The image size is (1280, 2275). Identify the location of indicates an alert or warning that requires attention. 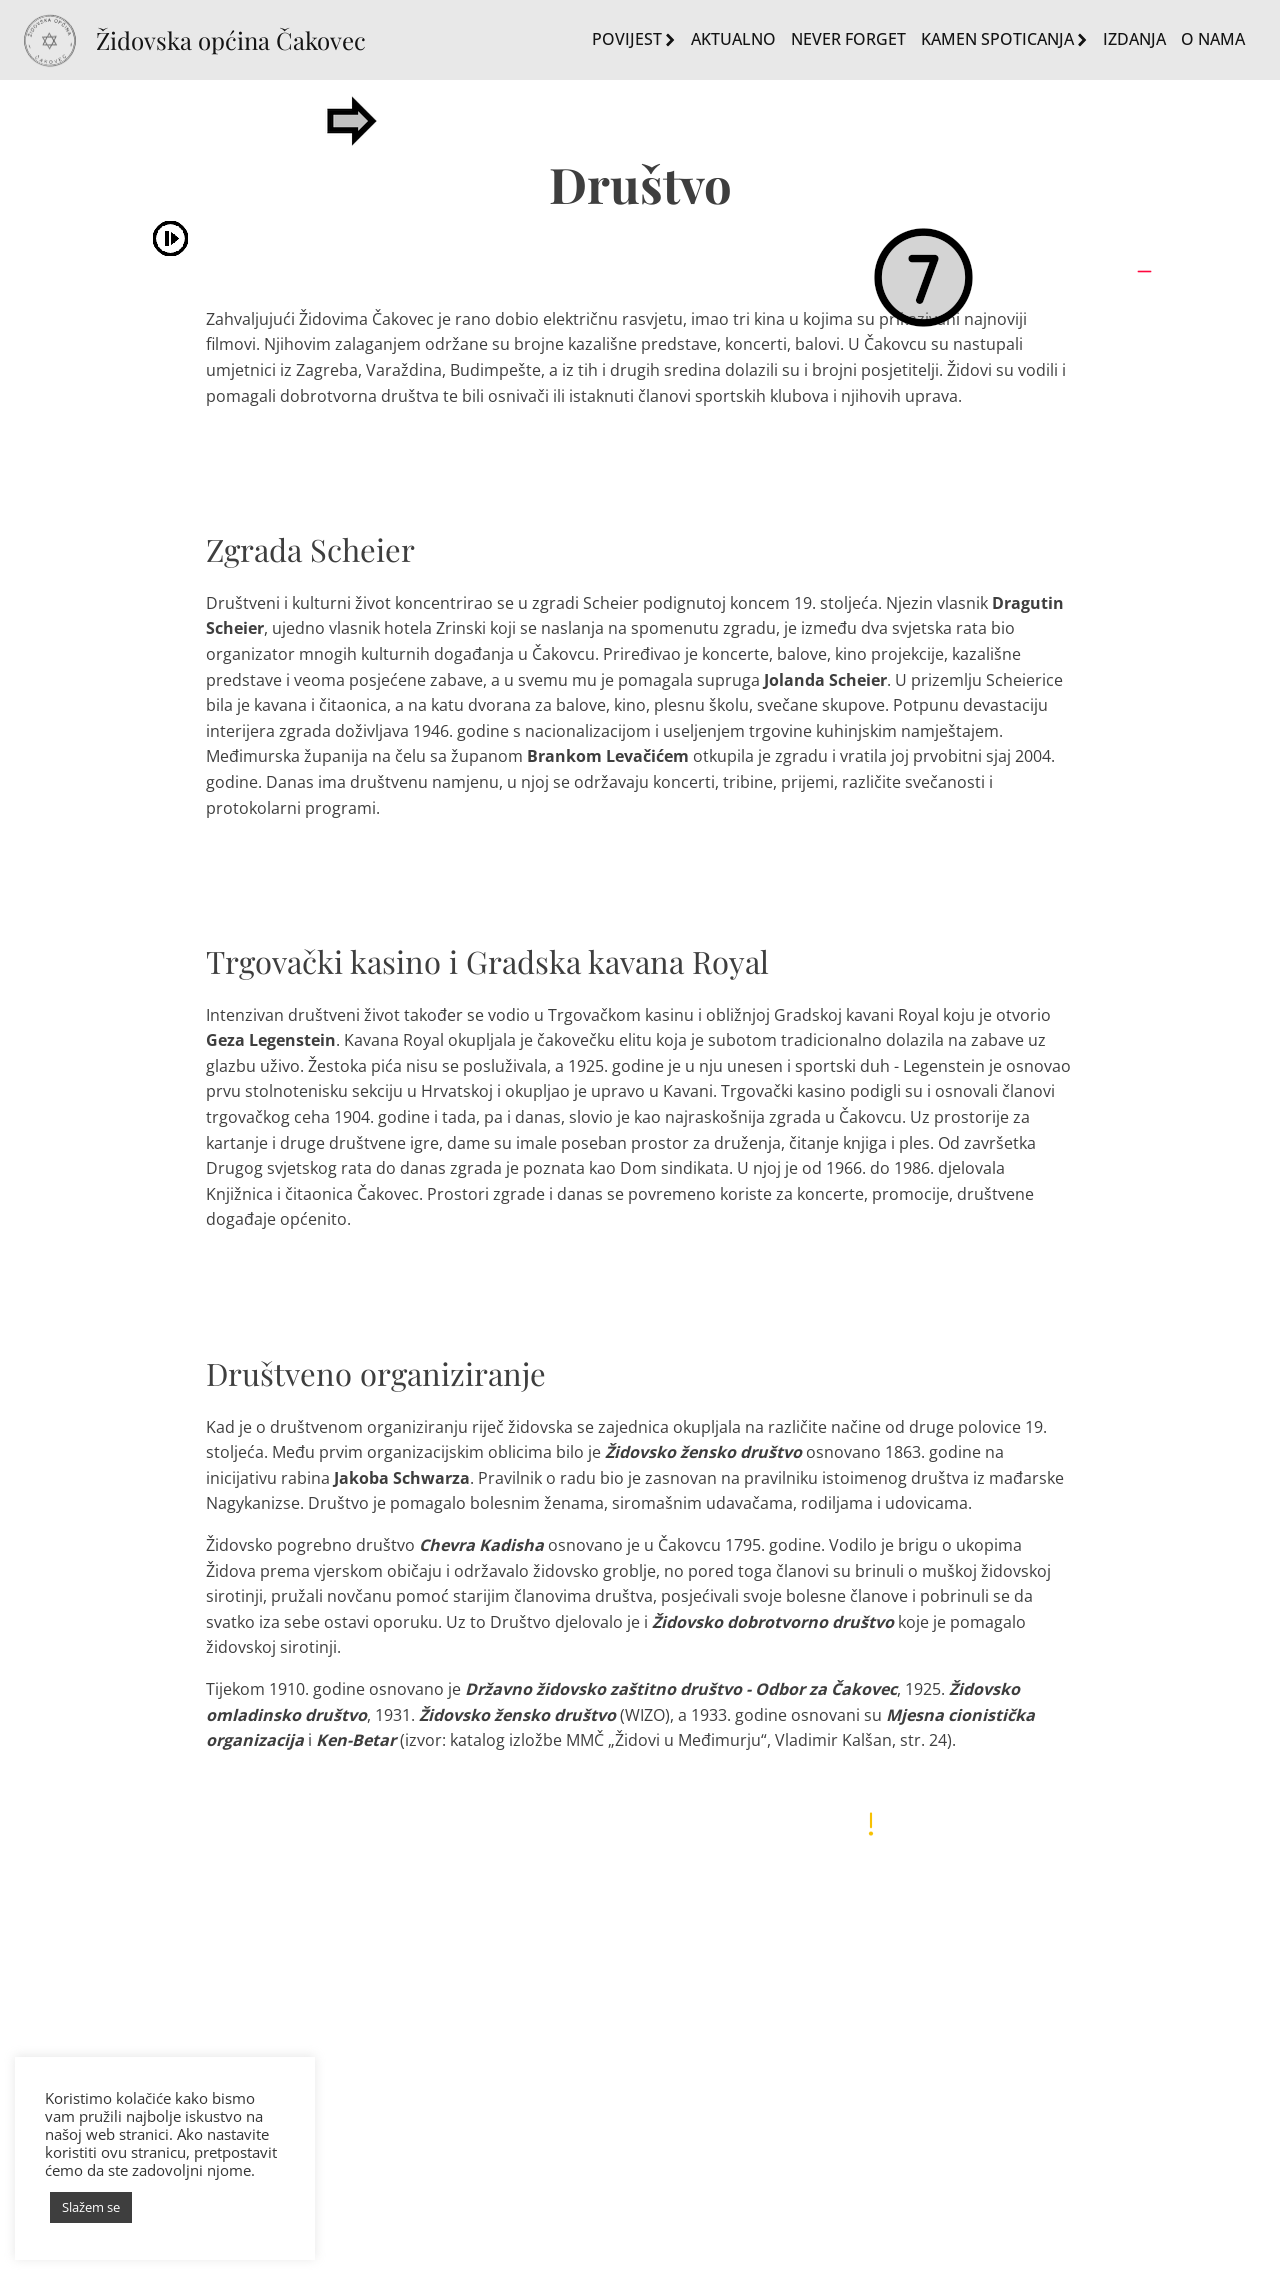
(871, 1824).